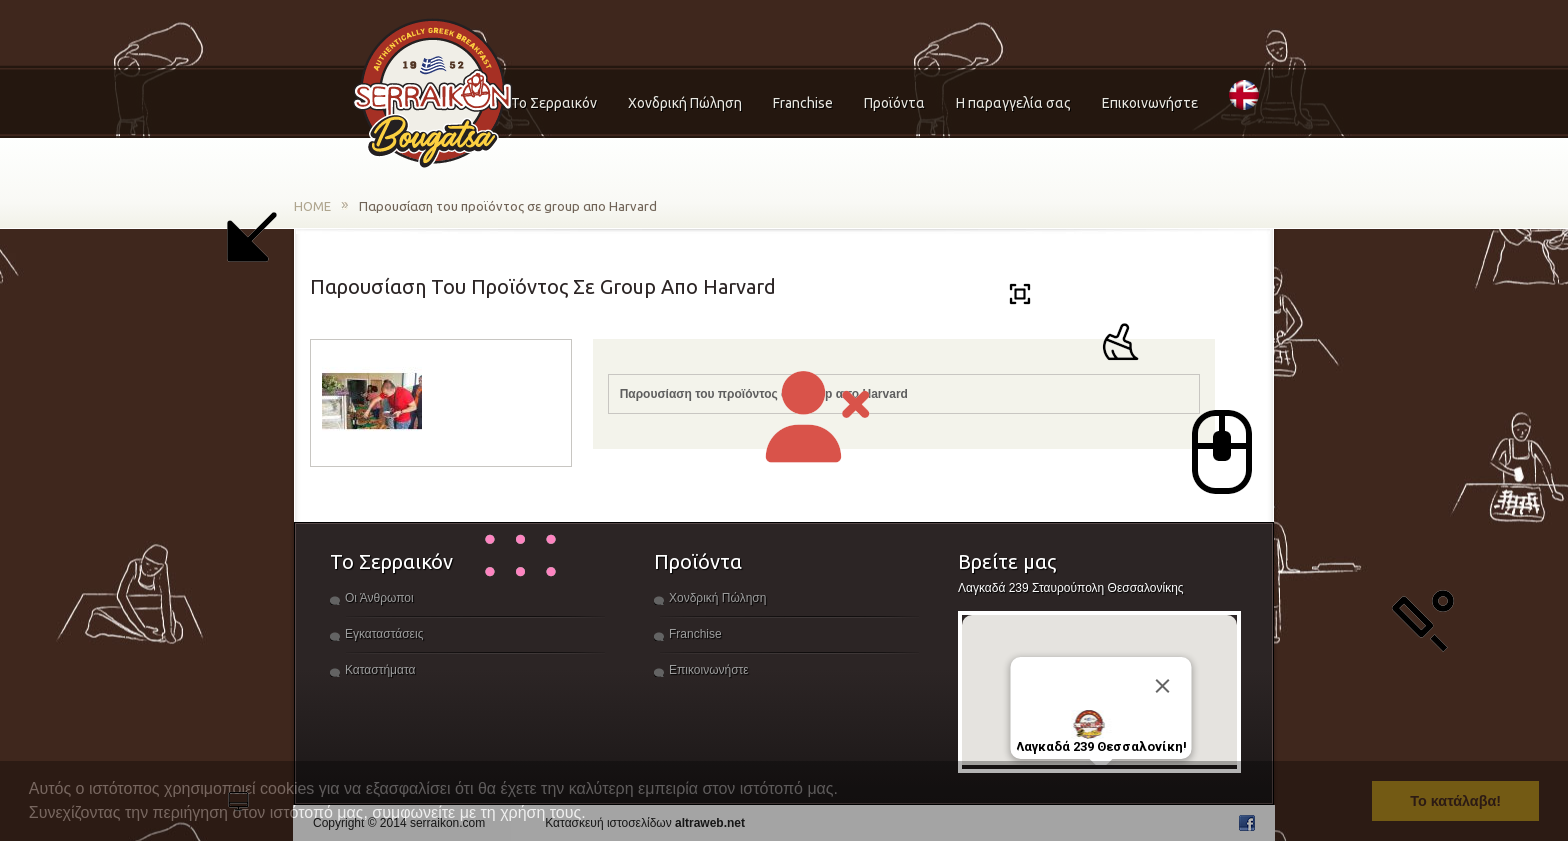 The height and width of the screenshot is (841, 1568). I want to click on middle mouse button click action, so click(1222, 452).